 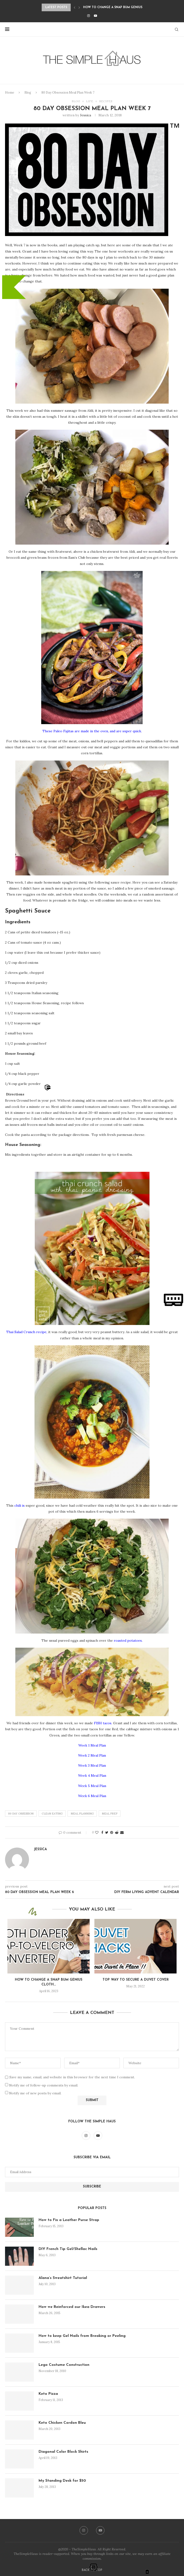 I want to click on open sketching or drawing tool, so click(x=33, y=1912).